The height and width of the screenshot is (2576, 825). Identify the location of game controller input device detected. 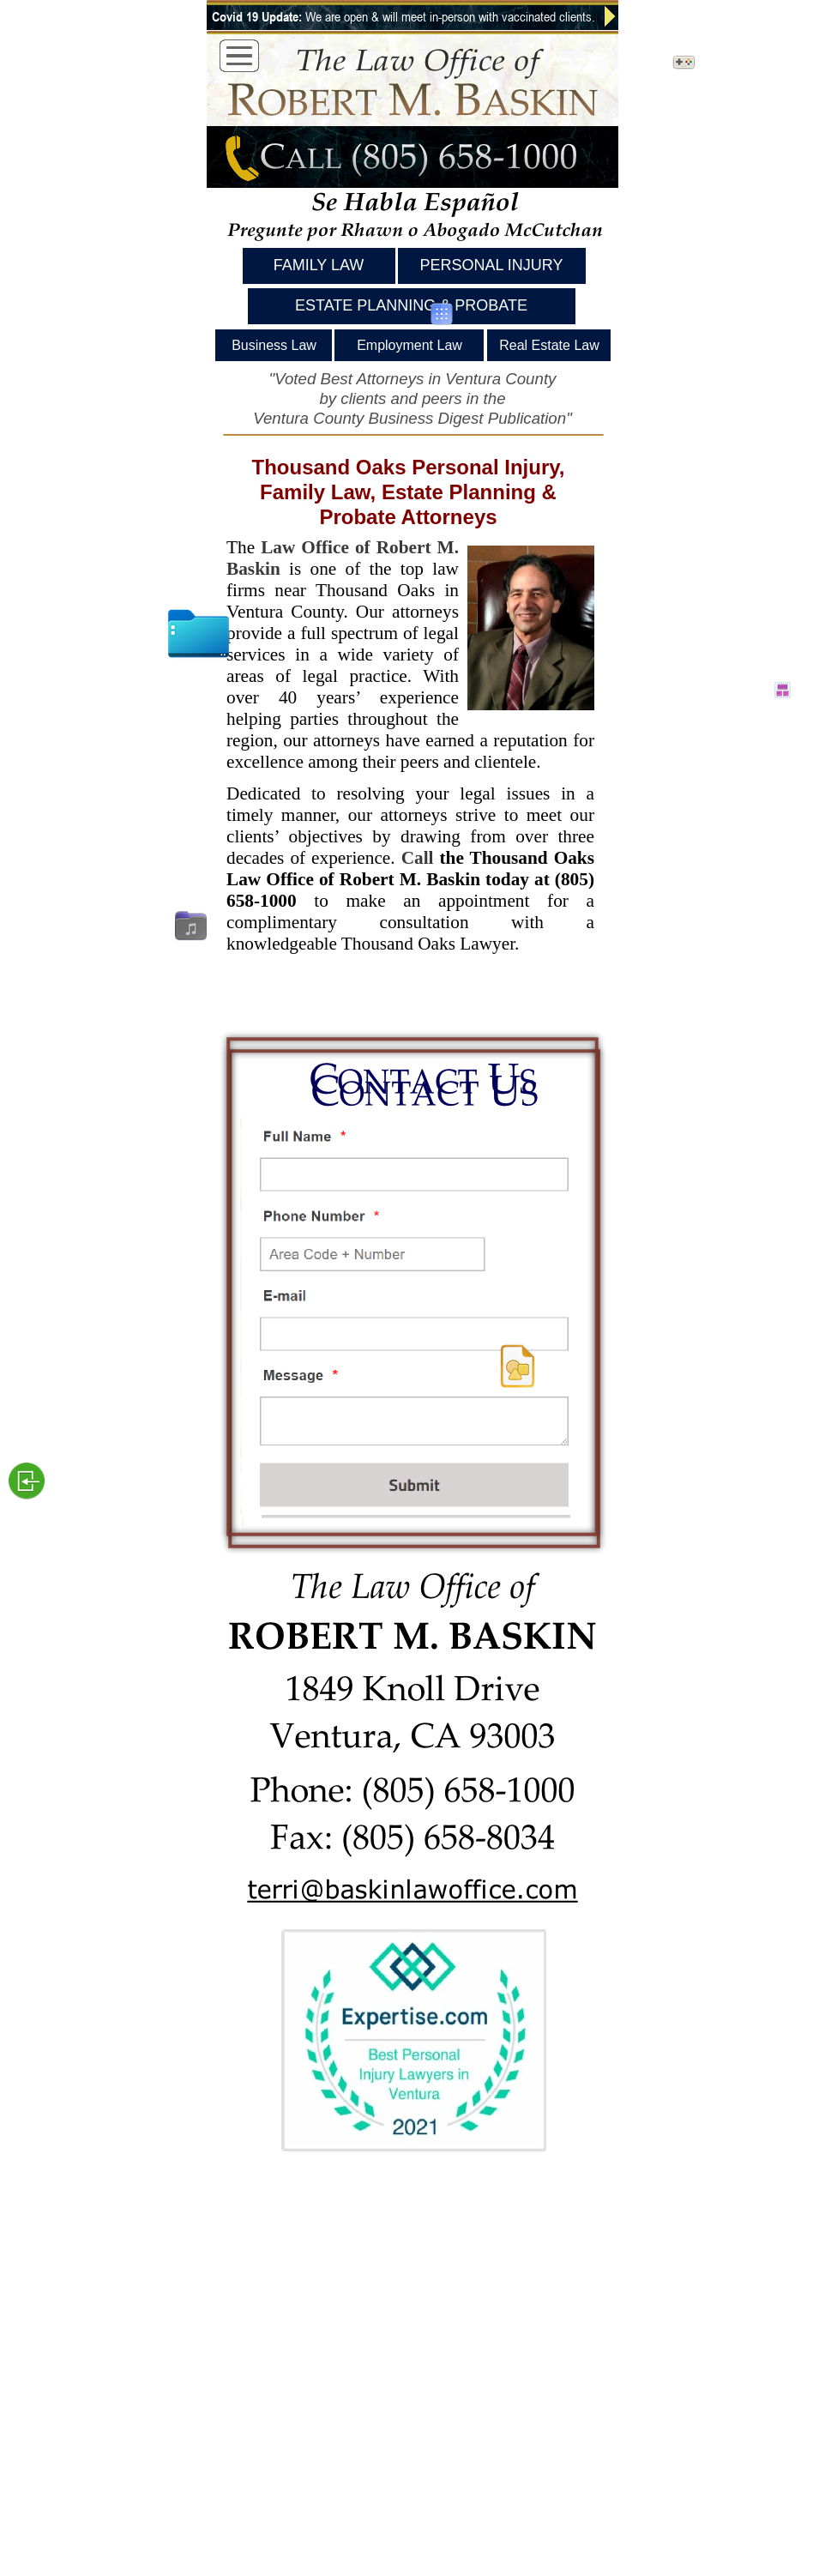
(683, 62).